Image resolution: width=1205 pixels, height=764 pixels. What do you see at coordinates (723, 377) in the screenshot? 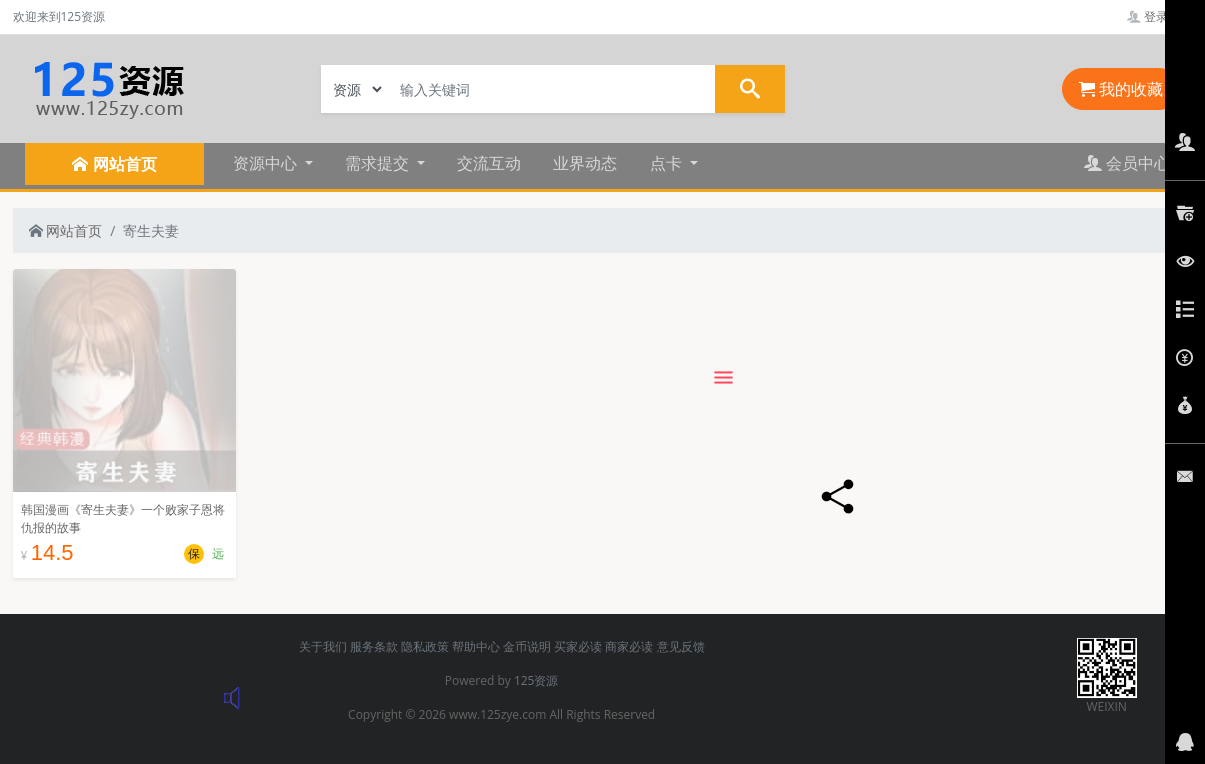
I see `open the navigation menu` at bounding box center [723, 377].